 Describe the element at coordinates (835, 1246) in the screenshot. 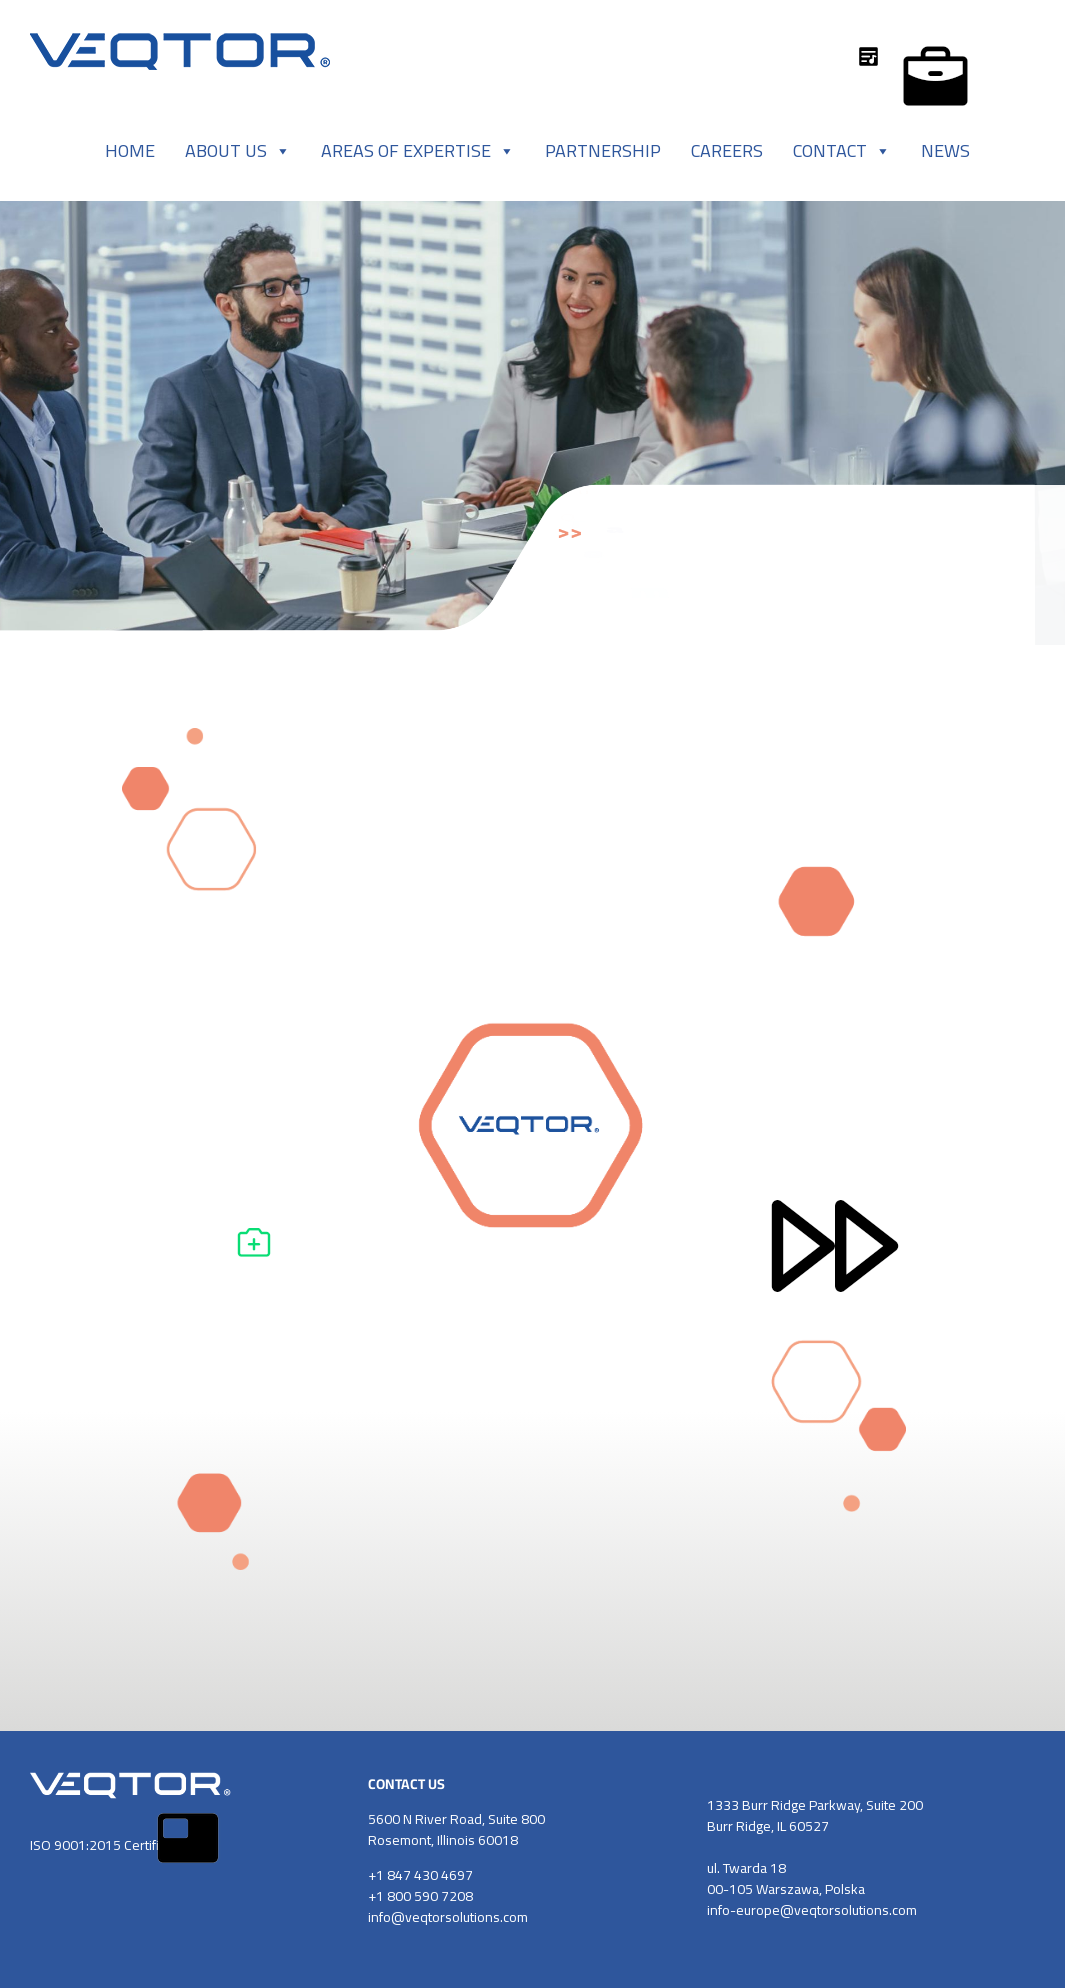

I see `skip forward in media playback` at that location.